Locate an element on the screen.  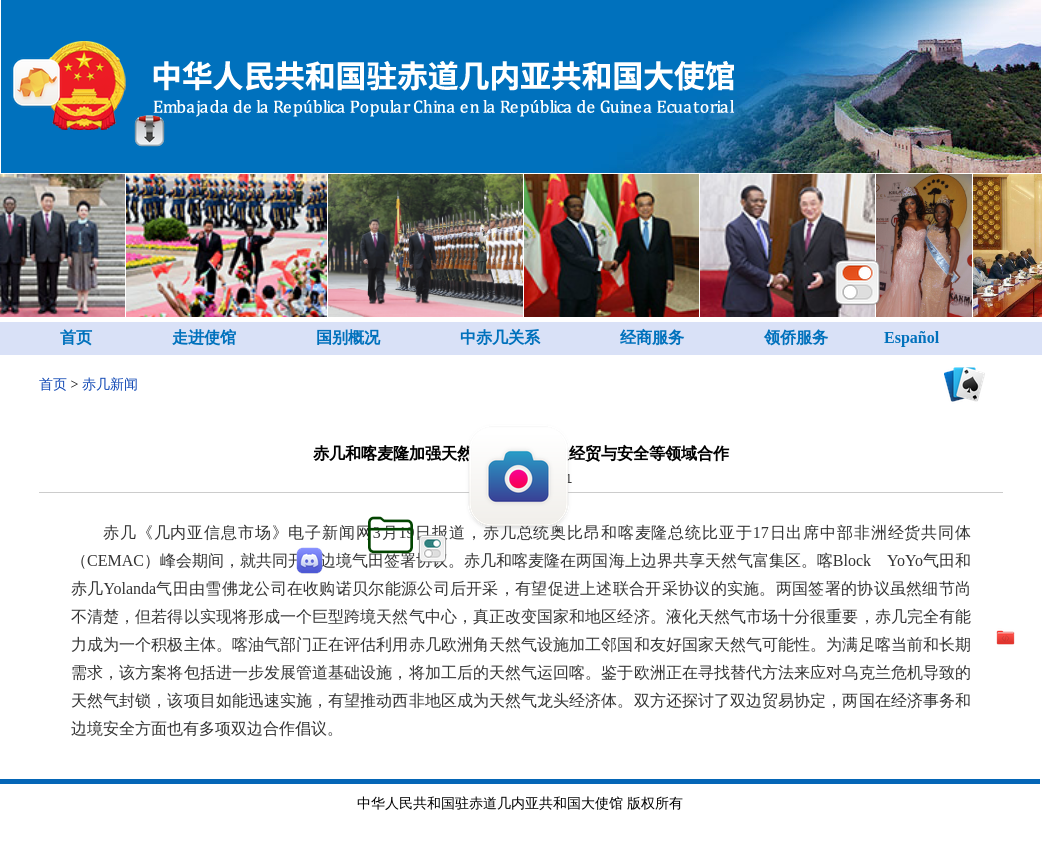
open desktop preferences or settings is located at coordinates (432, 548).